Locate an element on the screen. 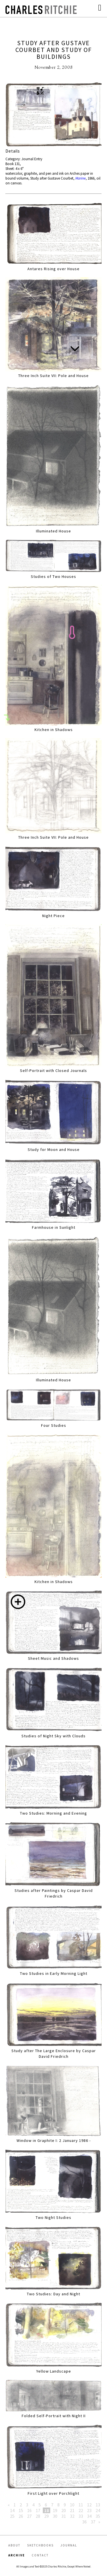 The width and height of the screenshot is (107, 2576). move item to the right and down is located at coordinates (7, 718).